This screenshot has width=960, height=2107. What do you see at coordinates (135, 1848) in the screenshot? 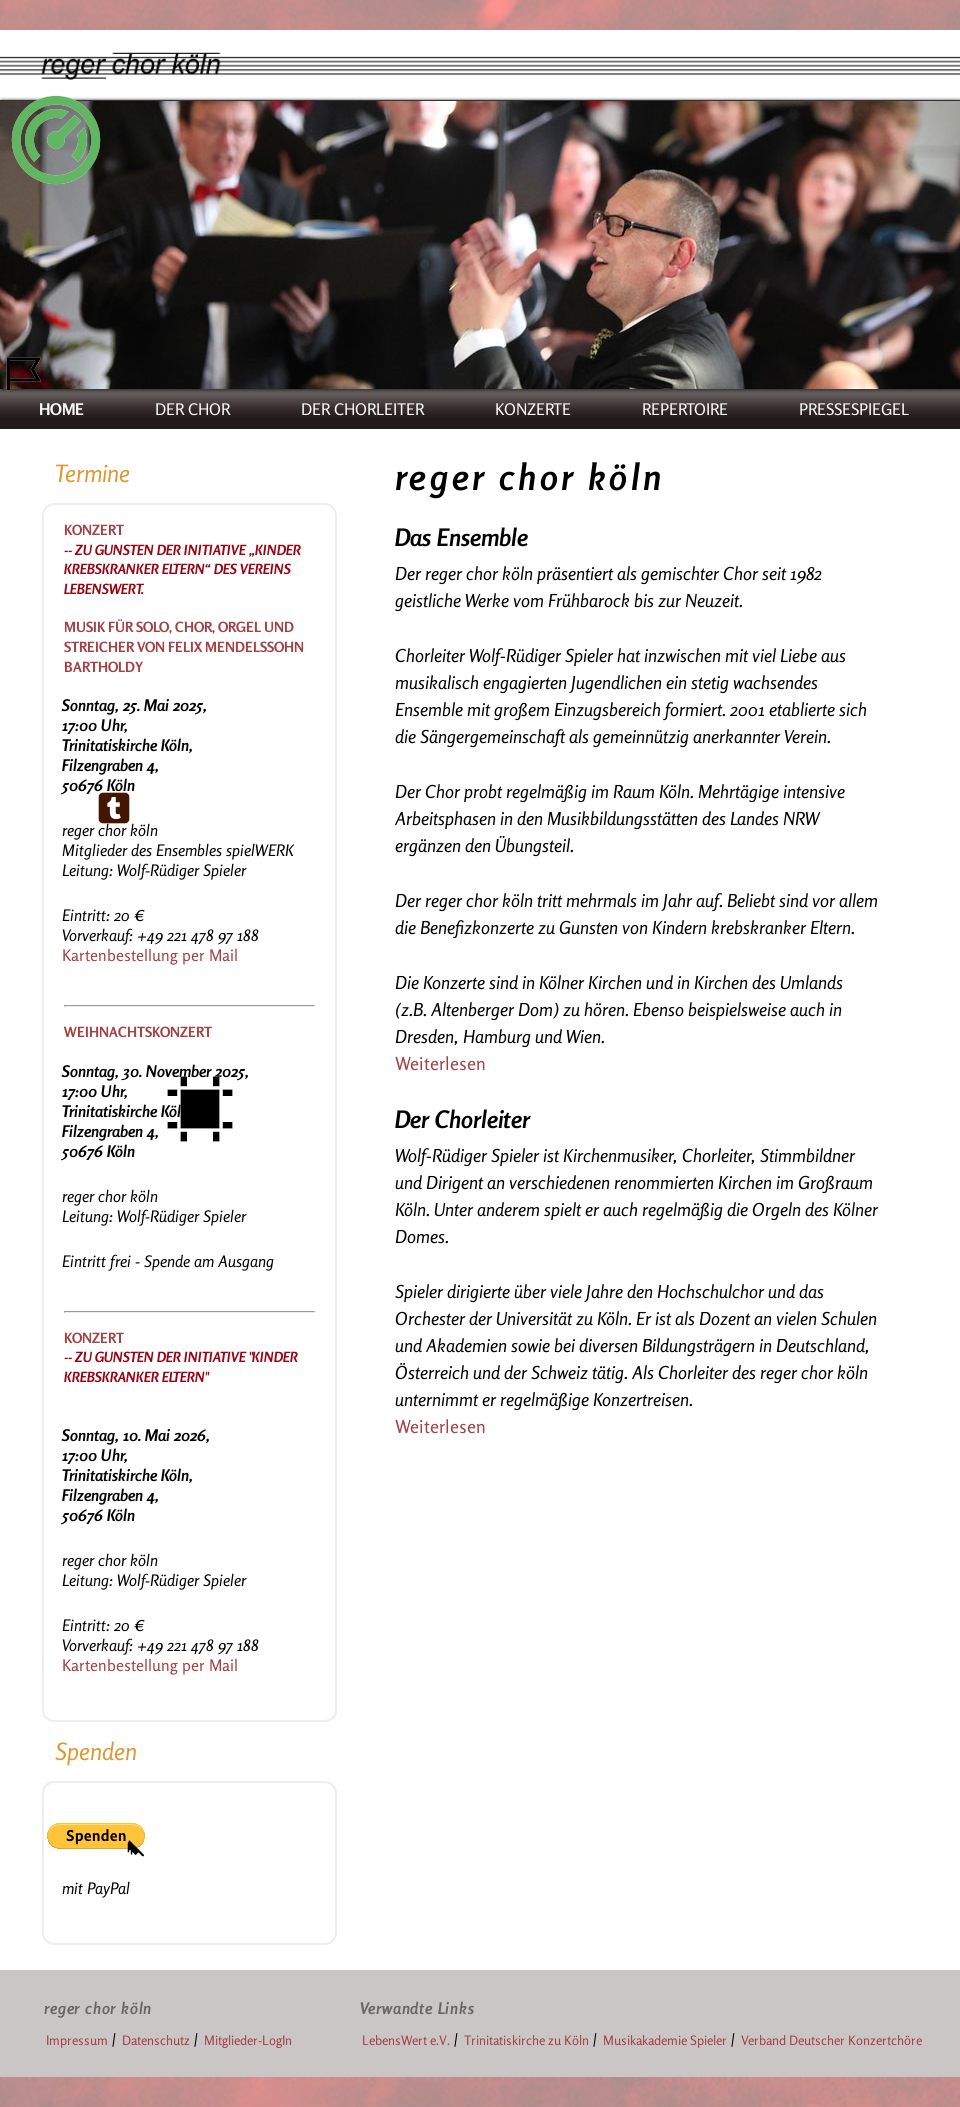
I see `indicates mature or violent content warning` at bounding box center [135, 1848].